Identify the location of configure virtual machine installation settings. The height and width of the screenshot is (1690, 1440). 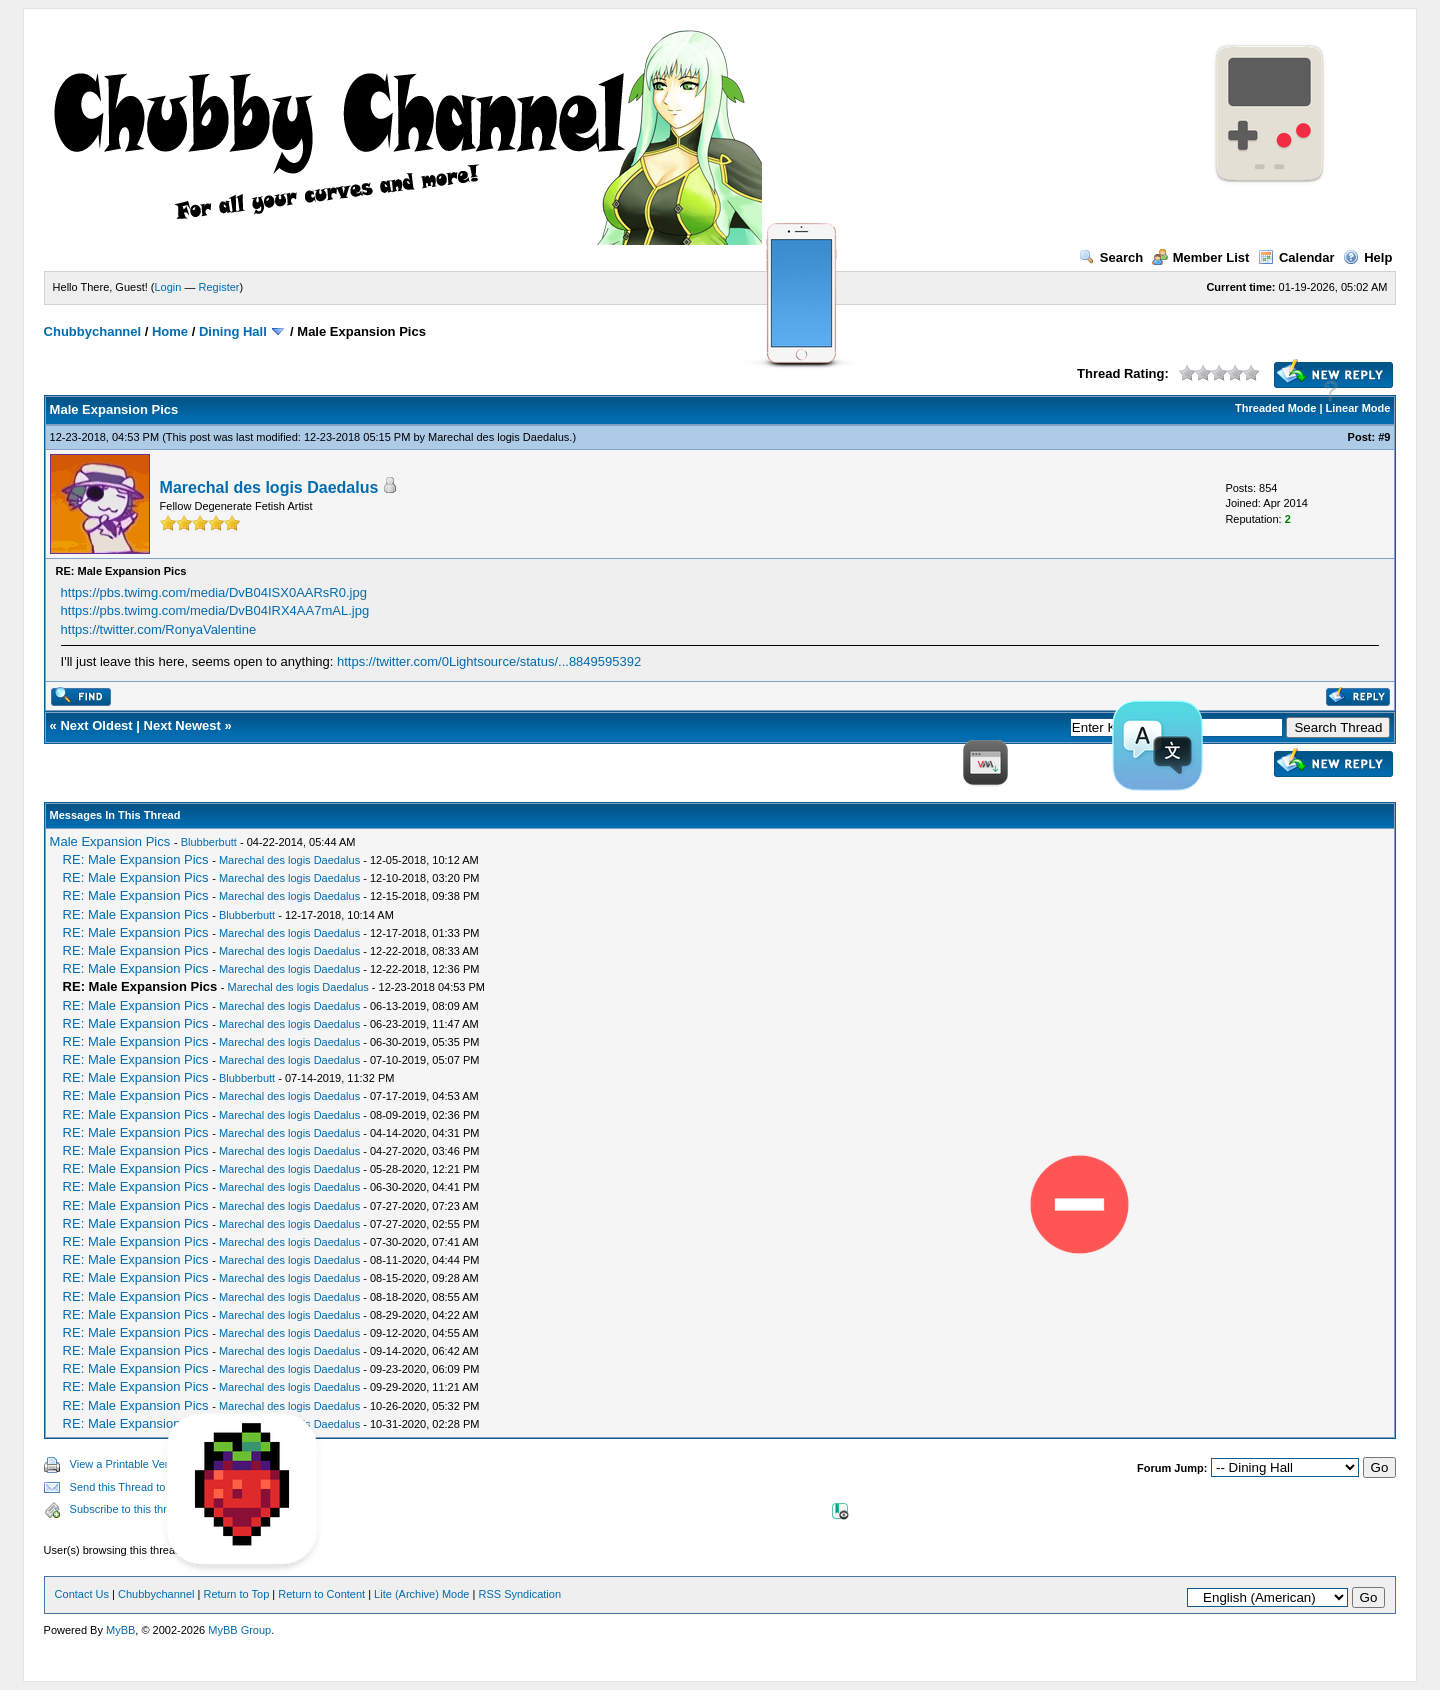
(985, 762).